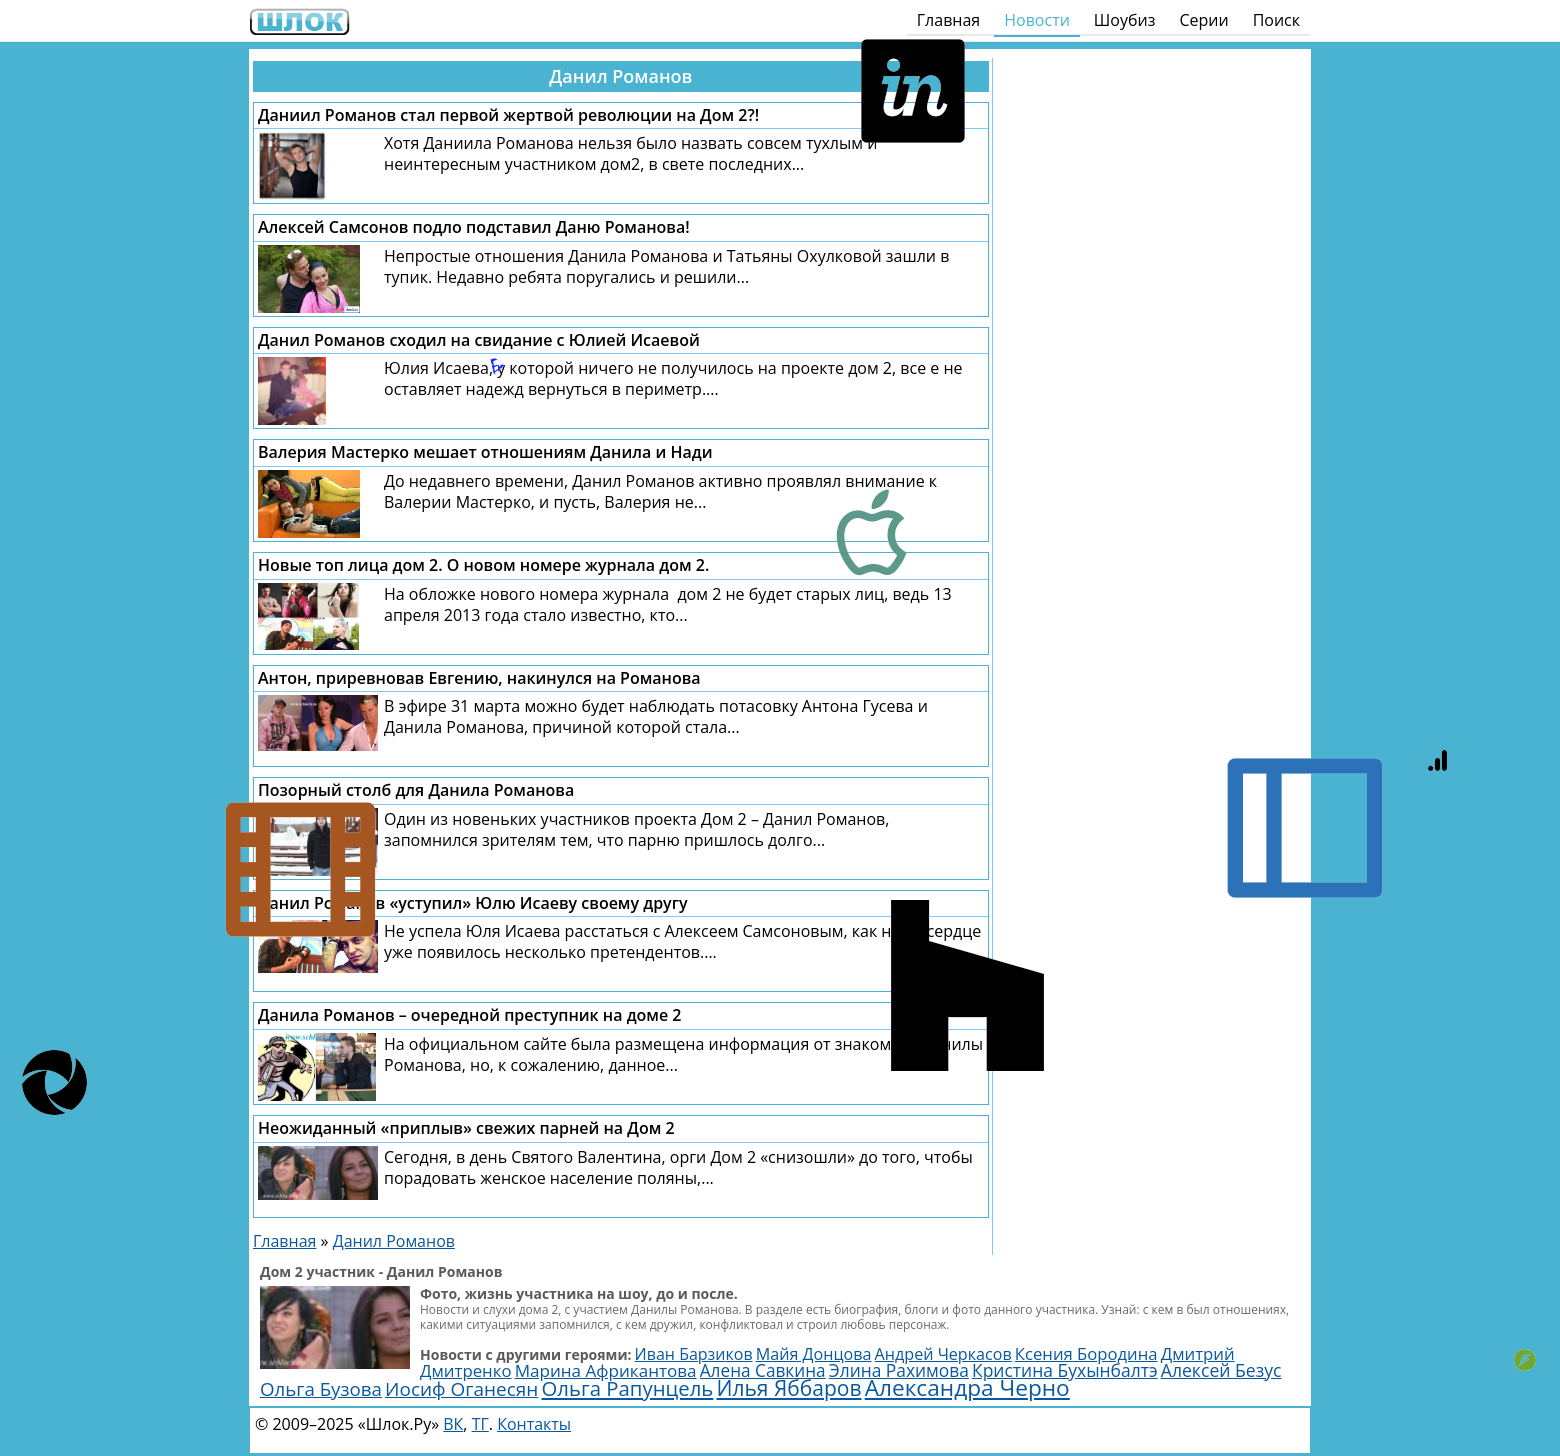 Image resolution: width=1560 pixels, height=1456 pixels. I want to click on open the houzz app for home design and renovation, so click(967, 985).